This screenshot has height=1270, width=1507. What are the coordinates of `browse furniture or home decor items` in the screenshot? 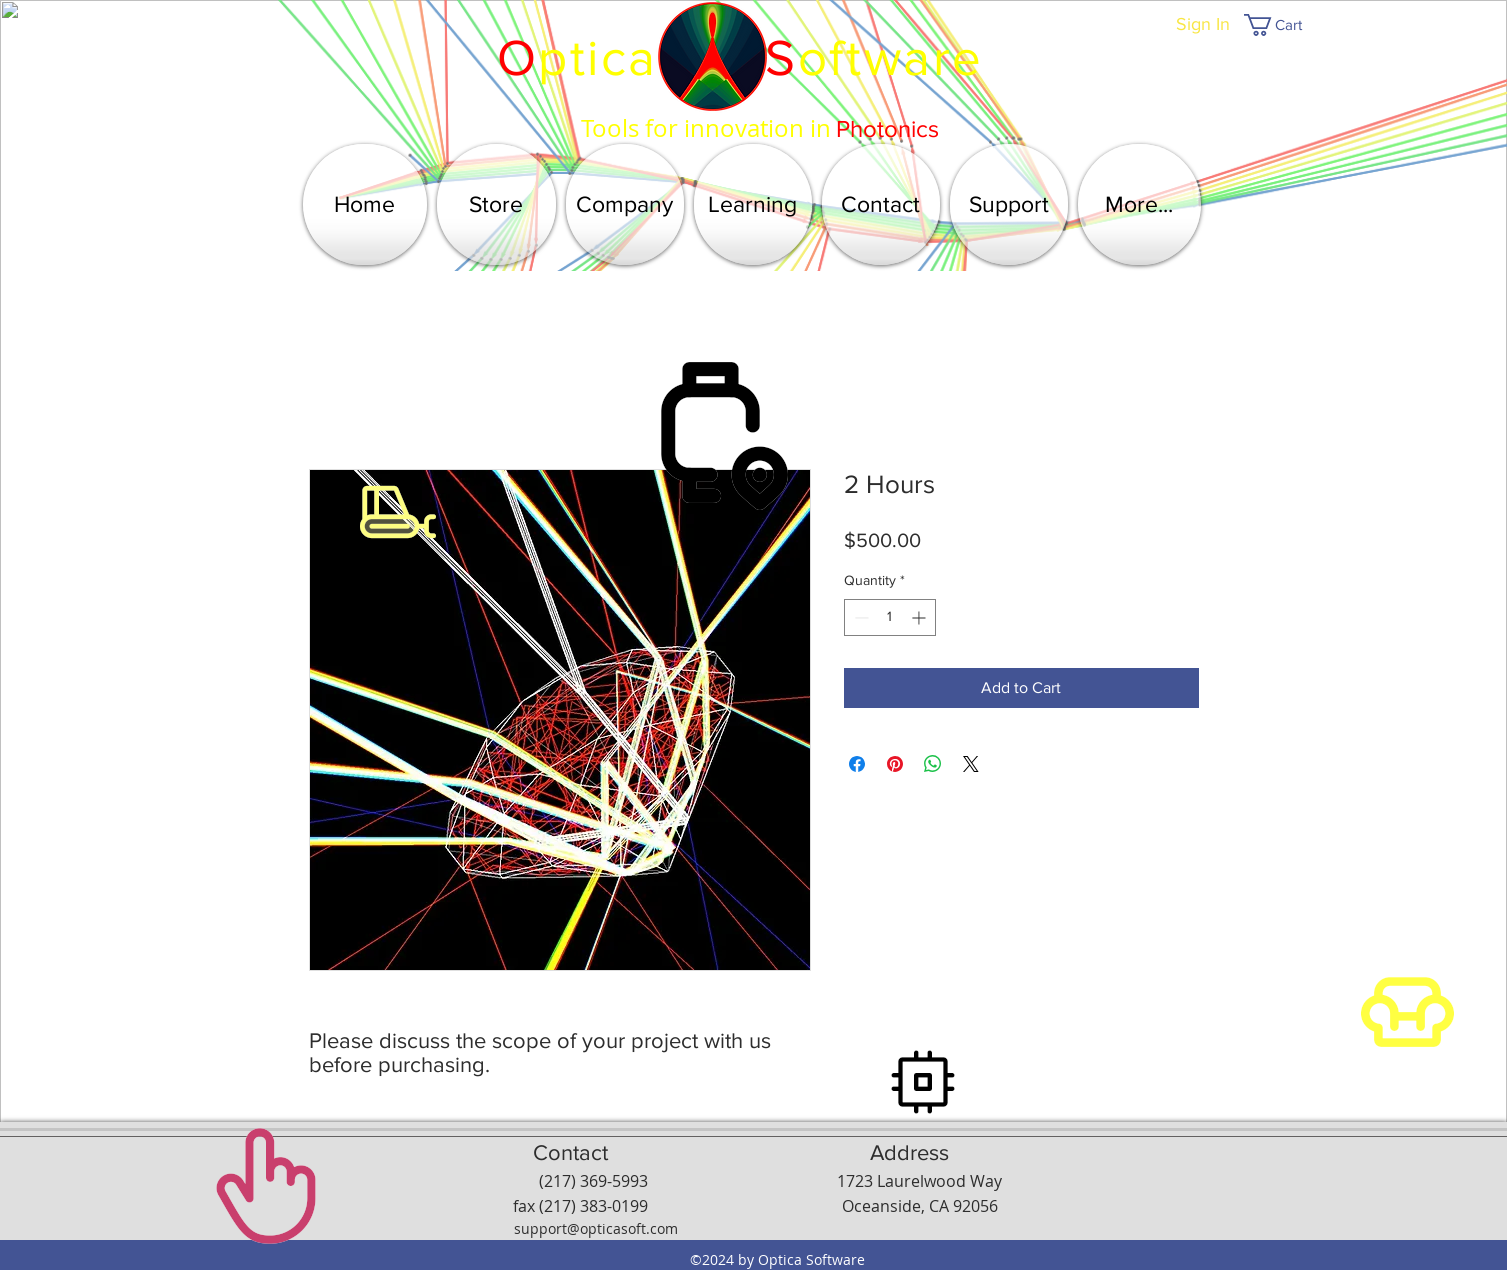 It's located at (1407, 1013).